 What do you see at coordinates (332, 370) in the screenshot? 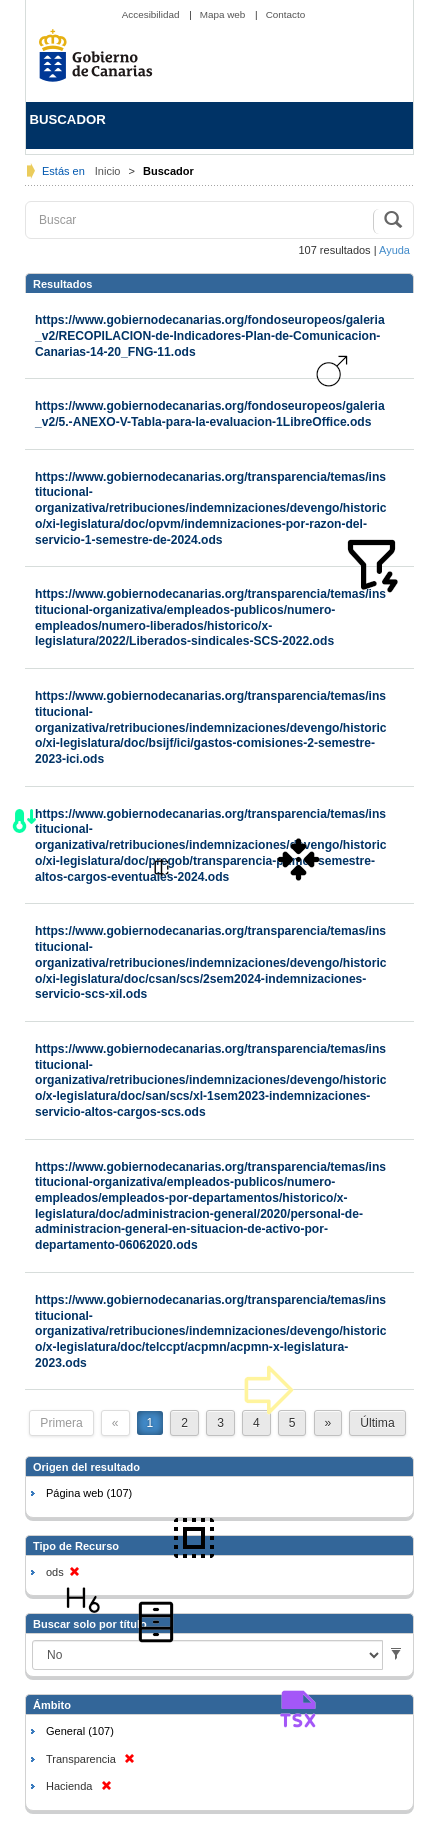
I see `indicates male gender selection` at bounding box center [332, 370].